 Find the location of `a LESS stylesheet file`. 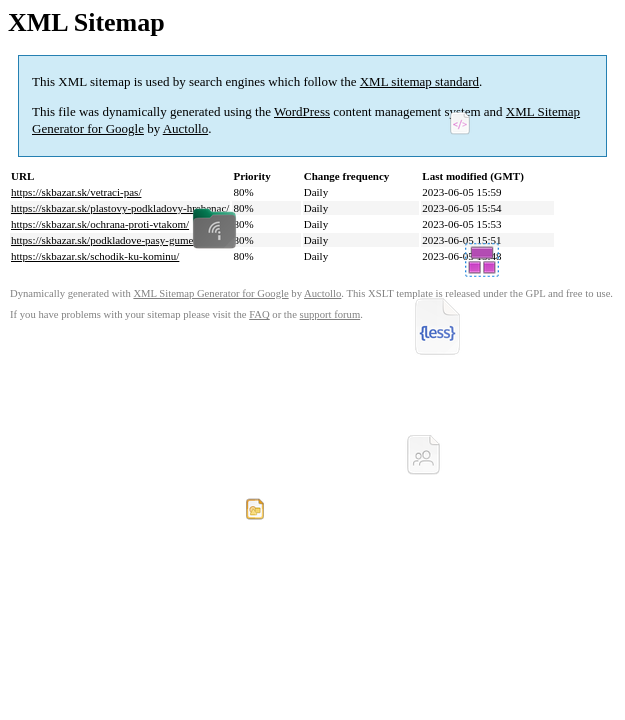

a LESS stylesheet file is located at coordinates (437, 326).